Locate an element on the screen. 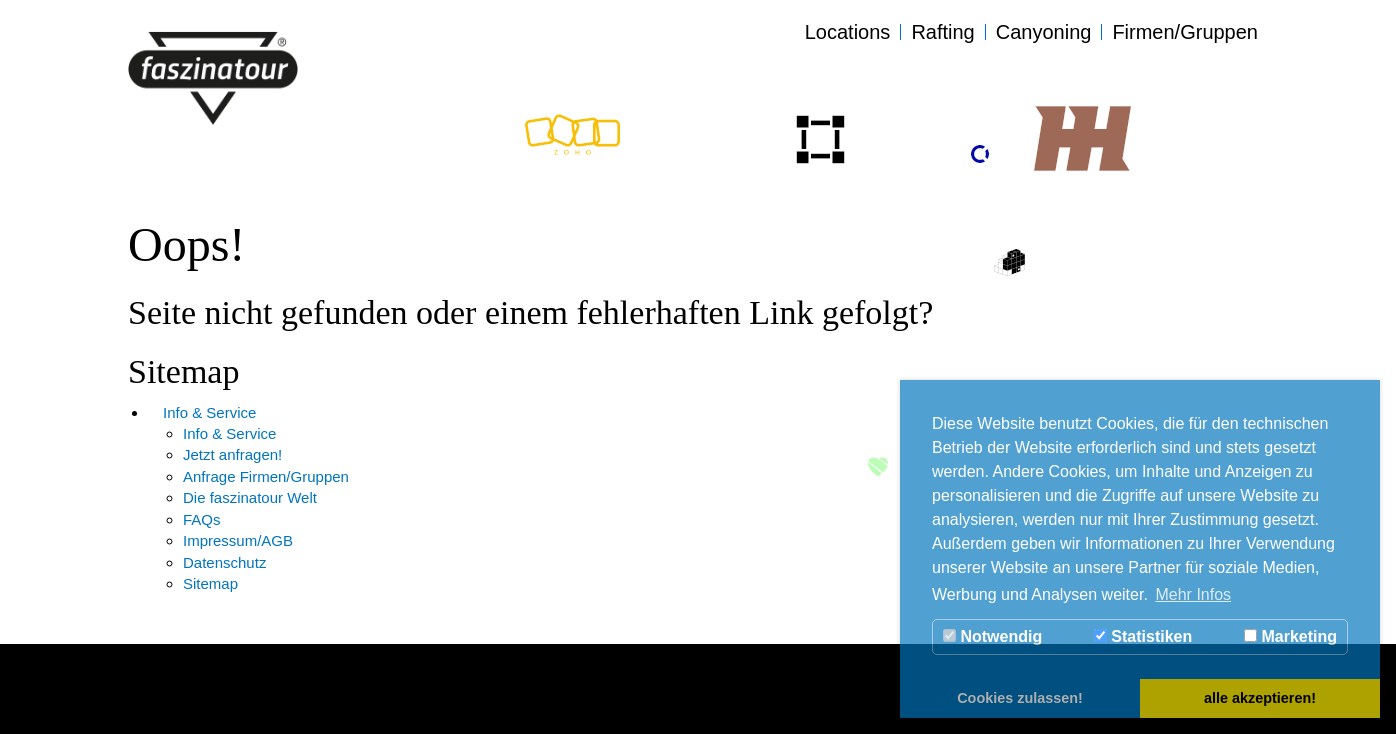 This screenshot has width=1396, height=734. access shape tools or drawing options is located at coordinates (820, 139).